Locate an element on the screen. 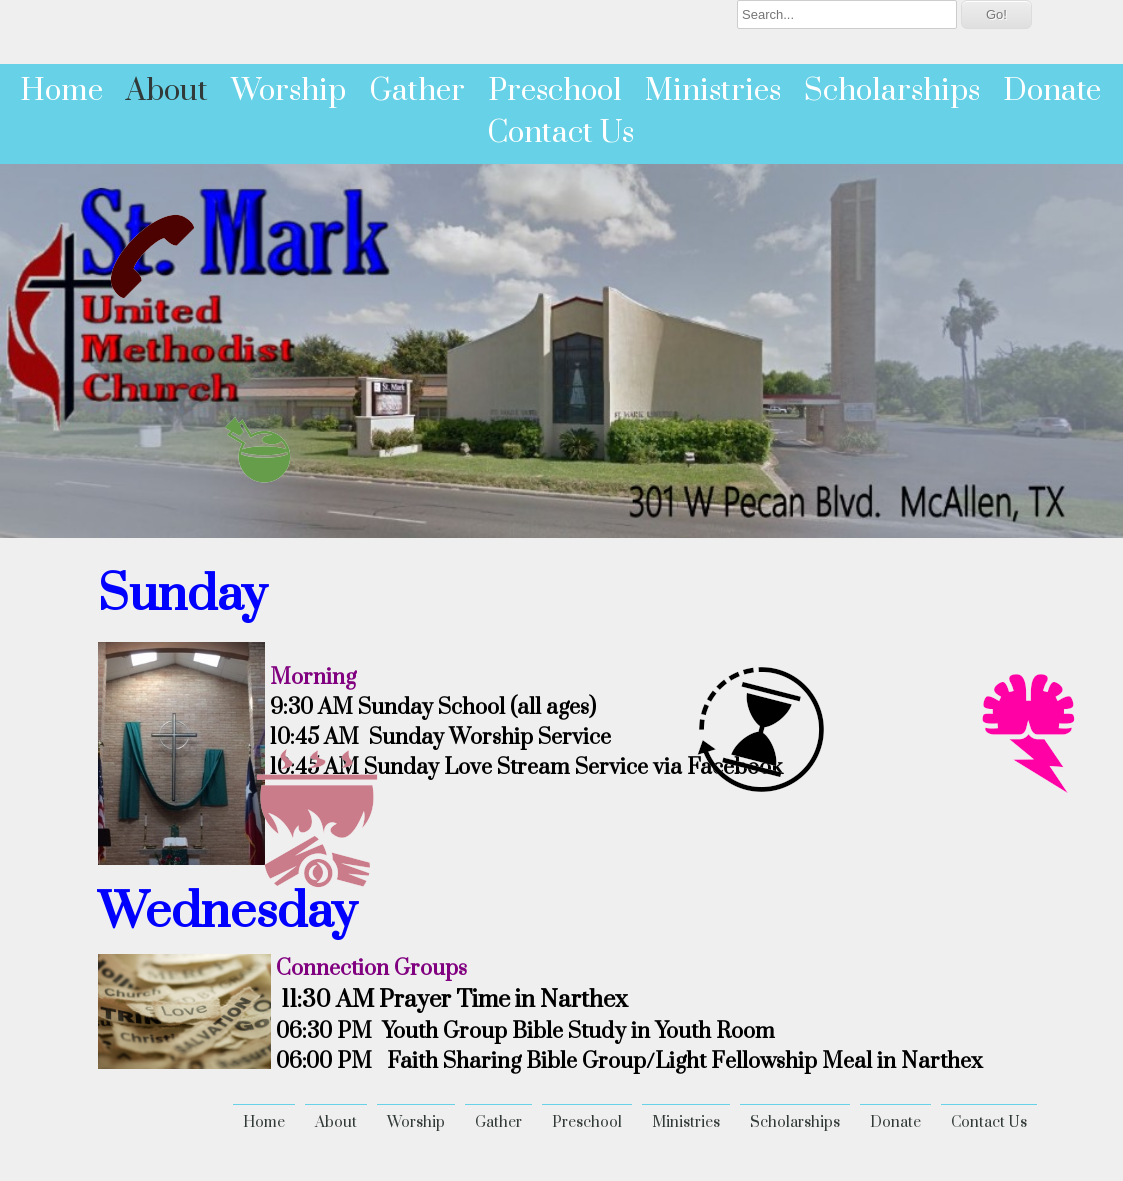 This screenshot has width=1123, height=1181. start a brainstorming session is located at coordinates (1028, 733).